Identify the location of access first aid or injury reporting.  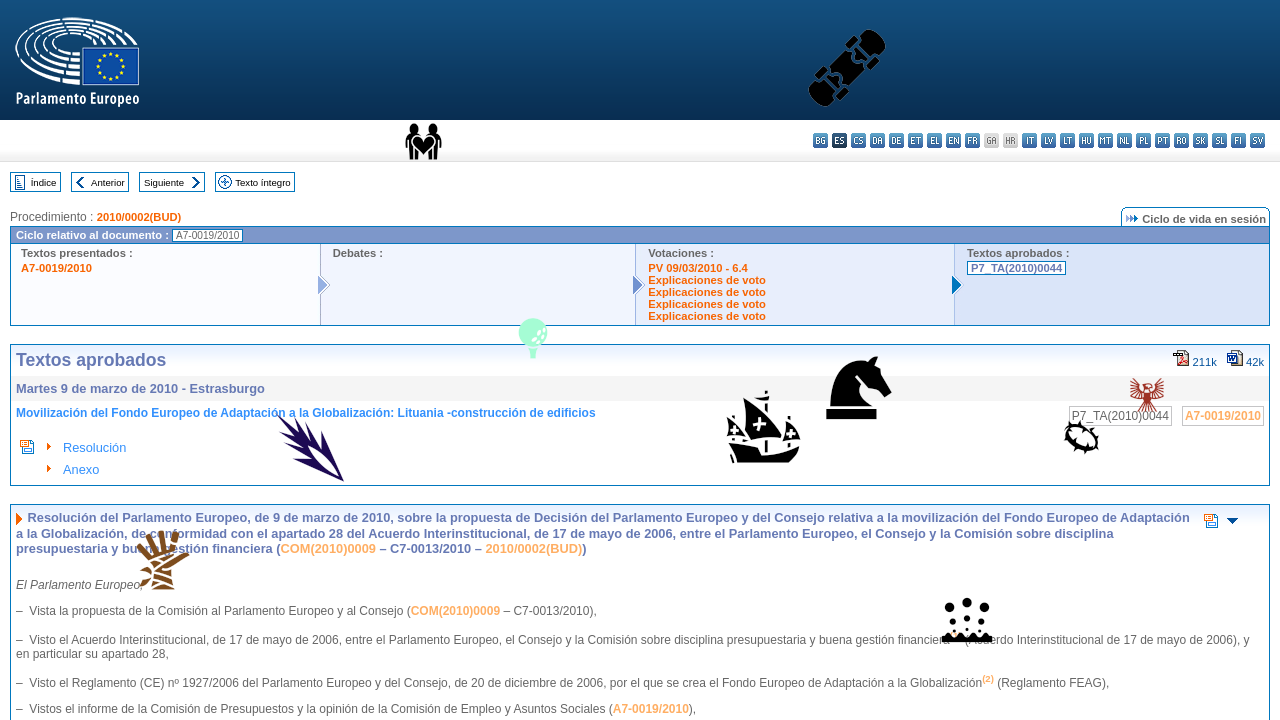
(163, 560).